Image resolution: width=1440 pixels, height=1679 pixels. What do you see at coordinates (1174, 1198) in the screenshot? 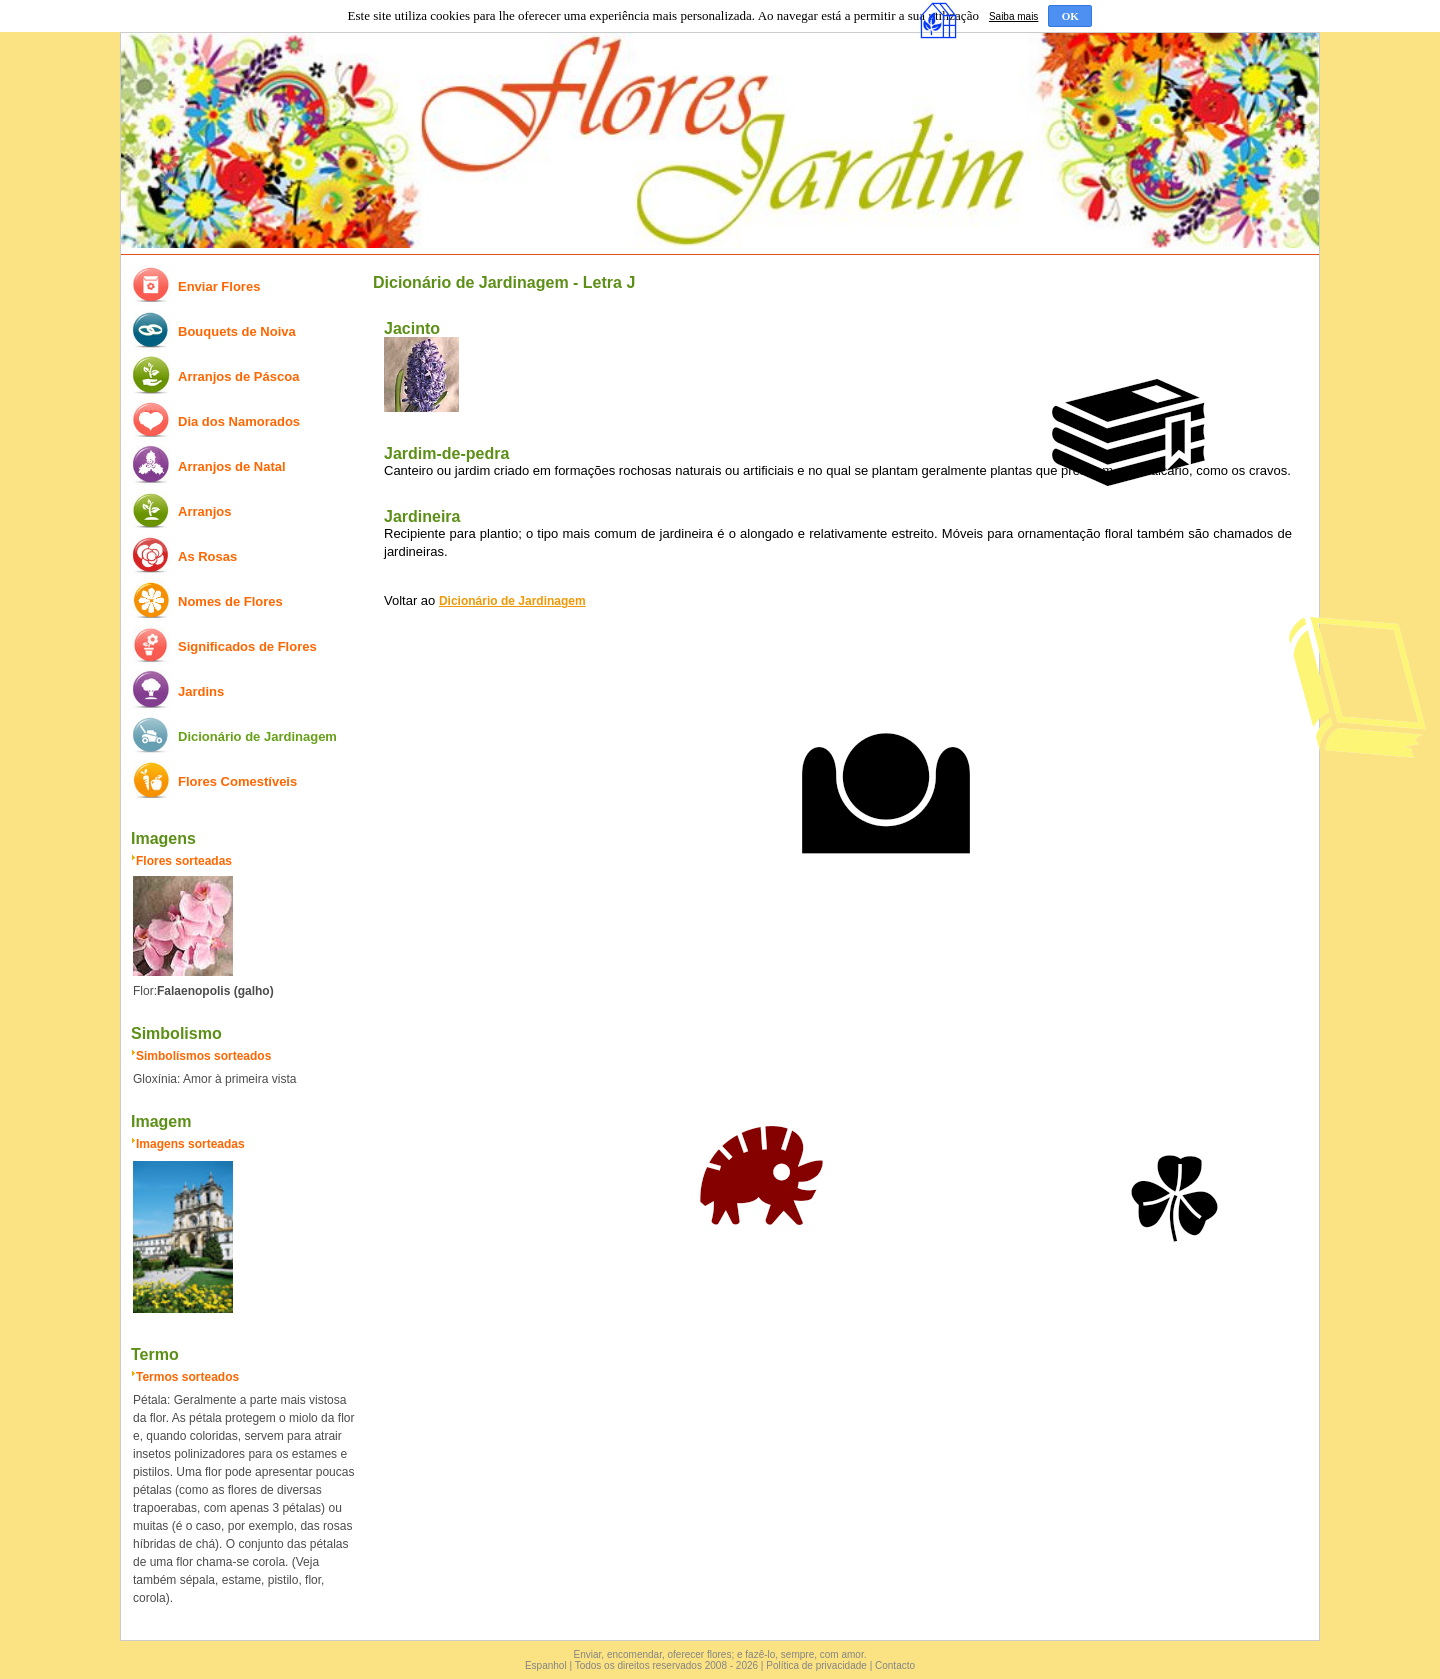
I see `indicates Irish or St. Patrick's Day themed content` at bounding box center [1174, 1198].